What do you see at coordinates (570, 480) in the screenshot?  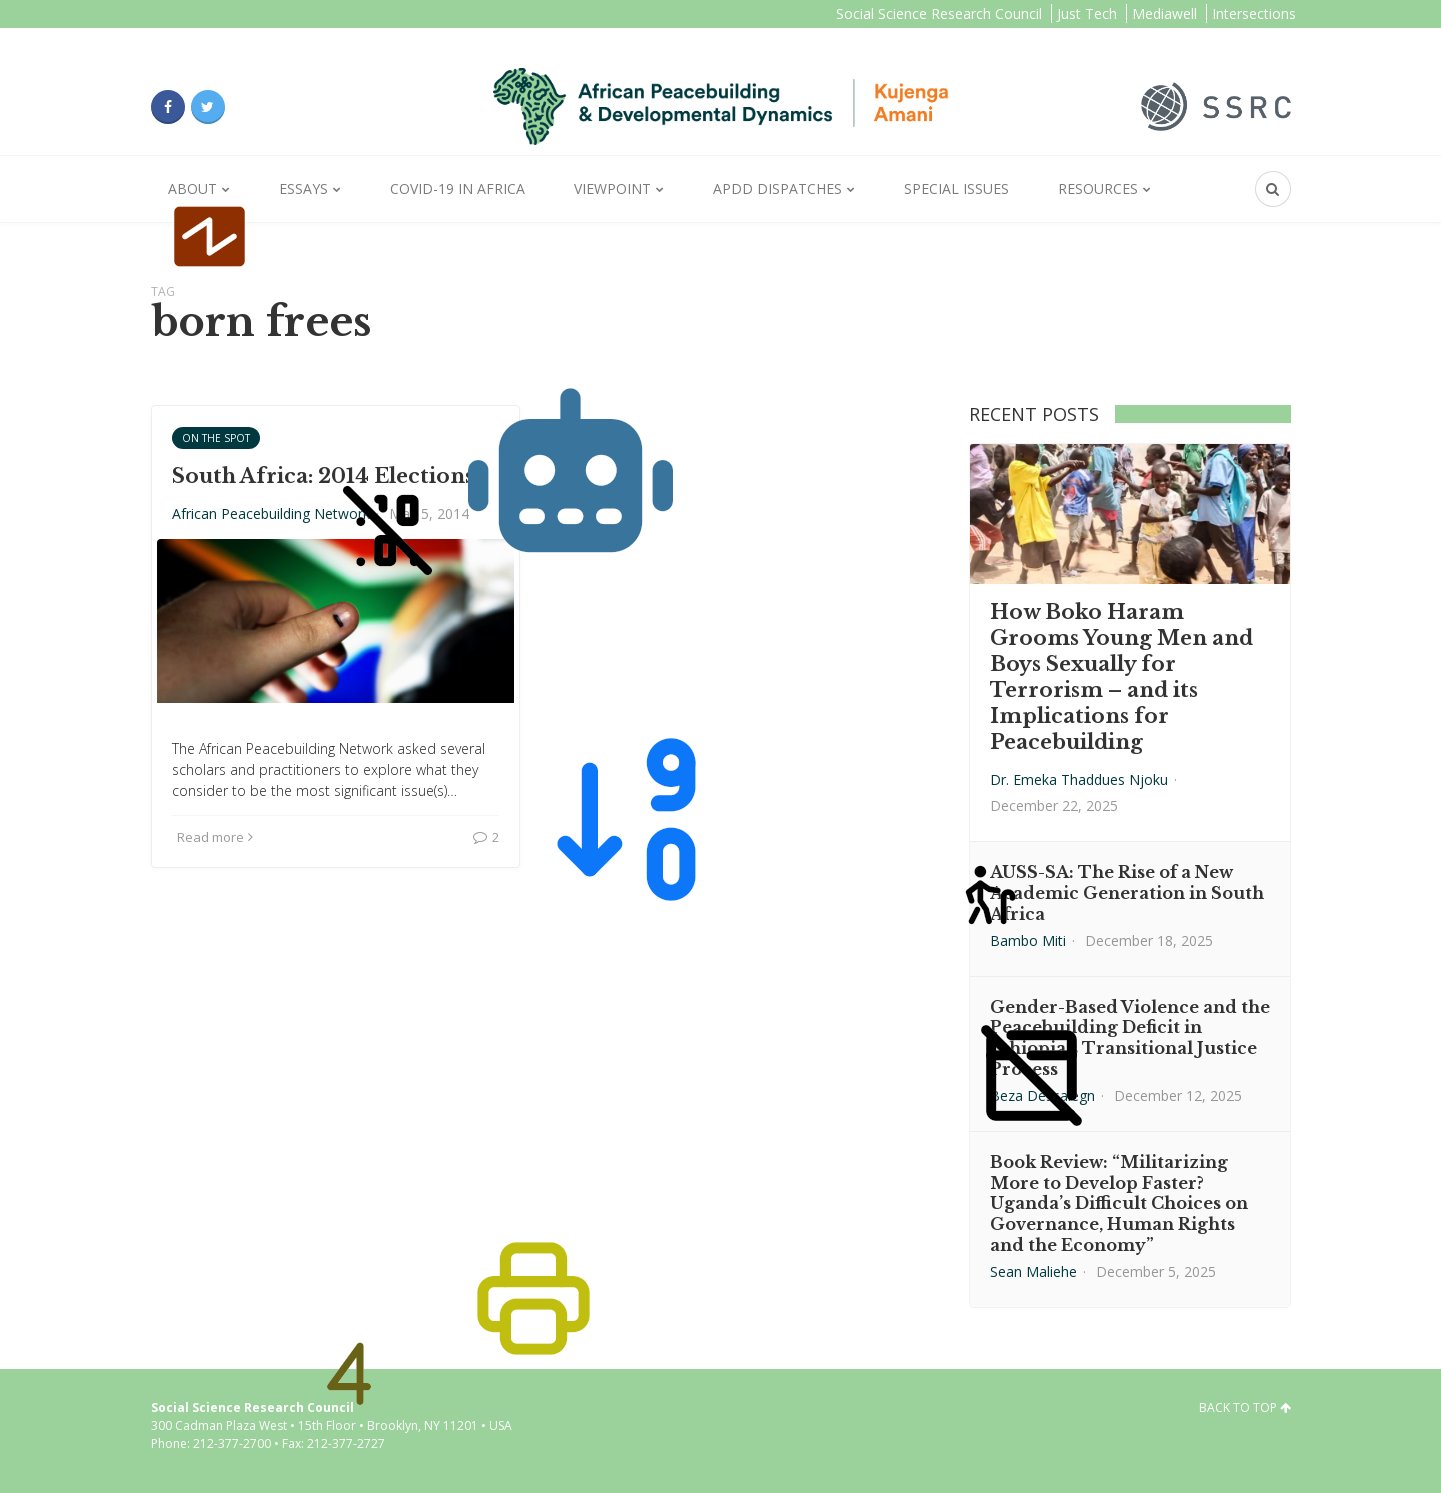 I see `access AI assistant or chatbot features` at bounding box center [570, 480].